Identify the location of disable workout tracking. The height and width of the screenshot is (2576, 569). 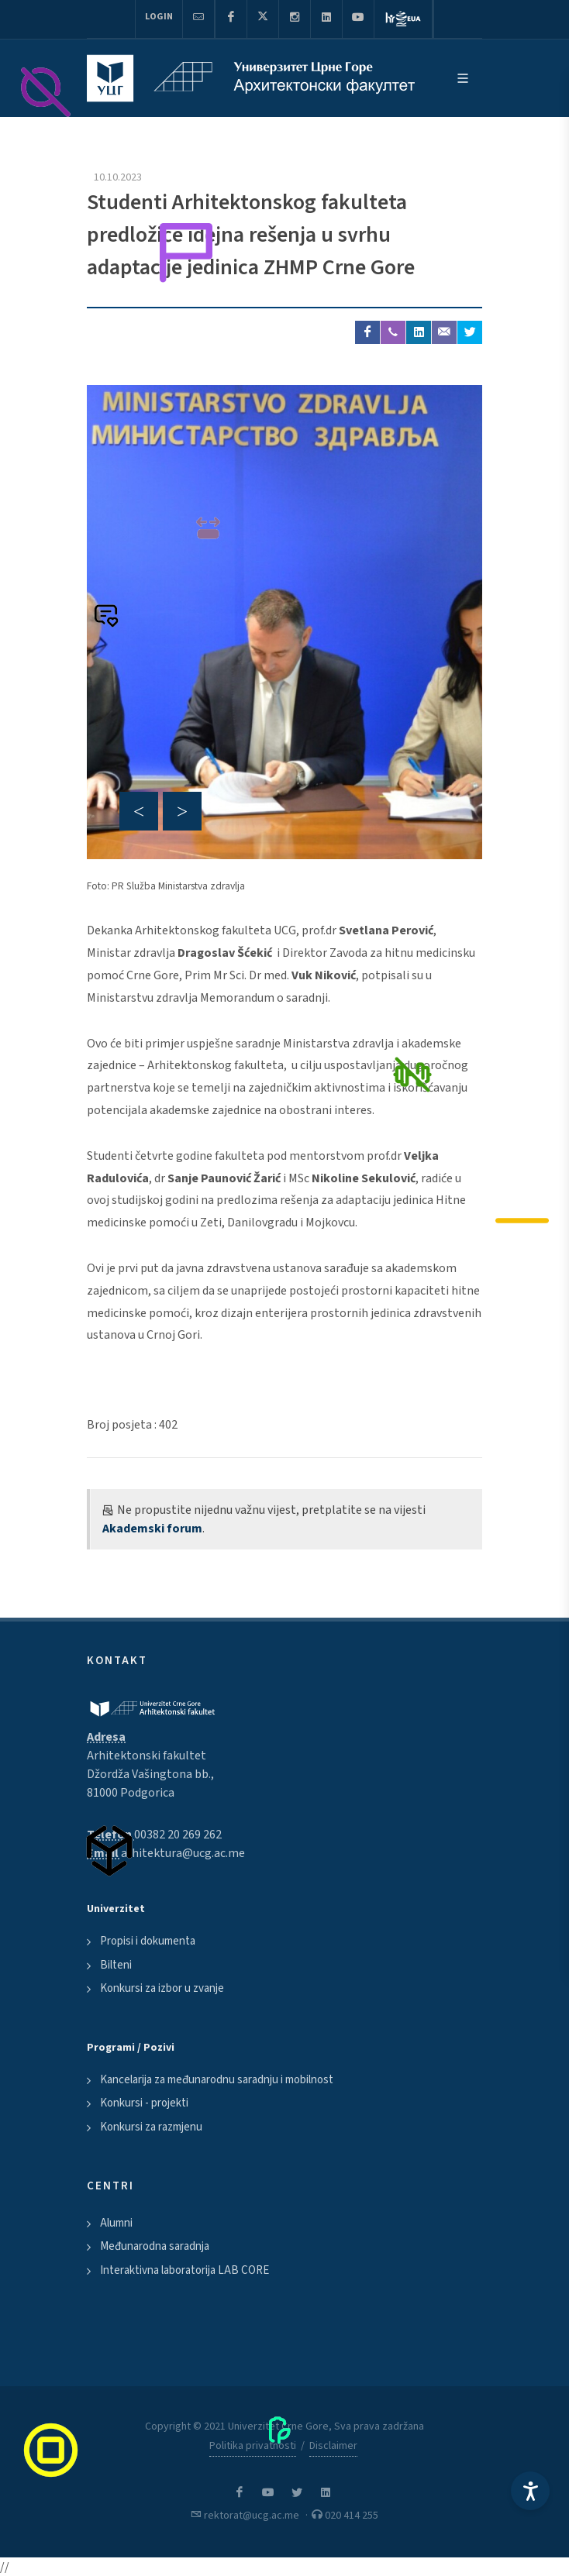
(412, 1075).